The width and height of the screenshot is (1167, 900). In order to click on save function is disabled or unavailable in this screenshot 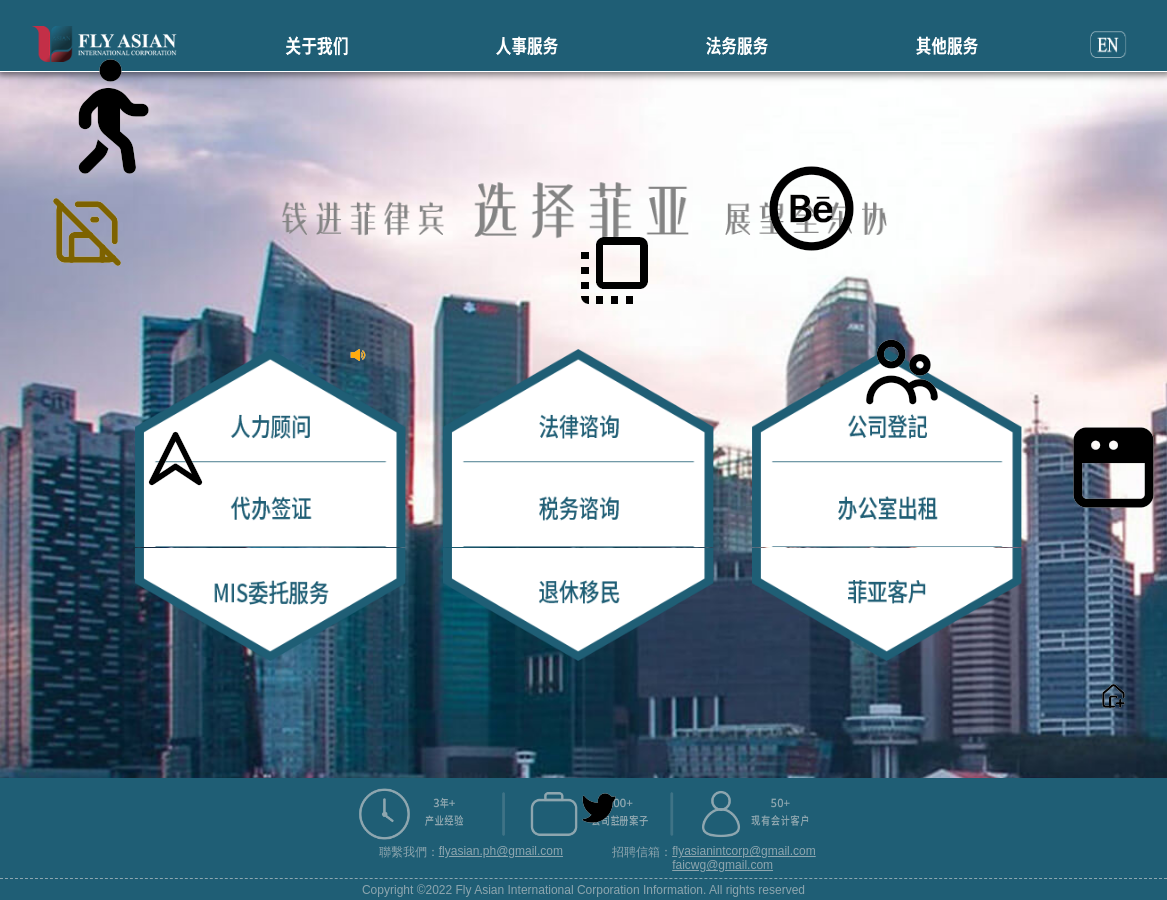, I will do `click(87, 232)`.